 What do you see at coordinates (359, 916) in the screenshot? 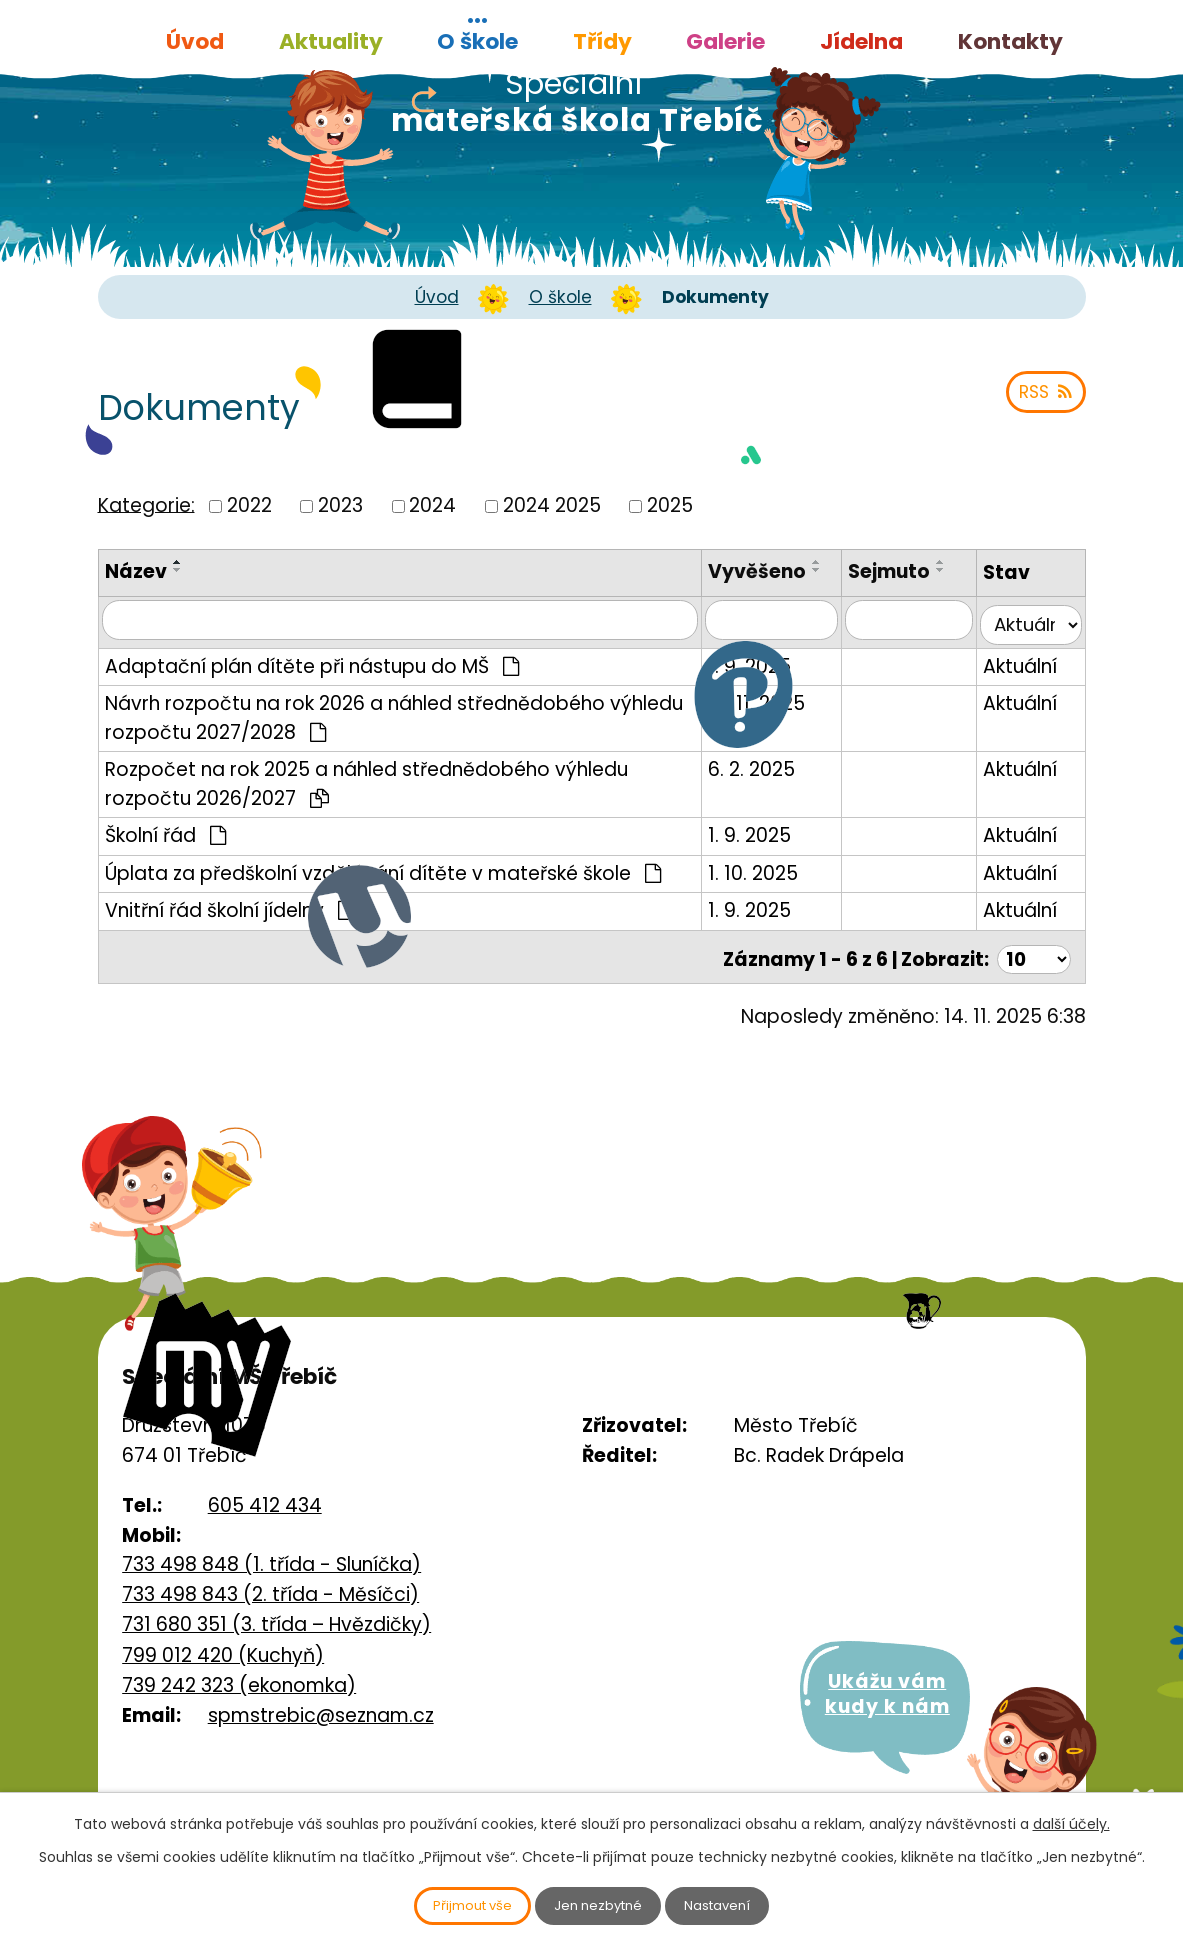
I see `open µTorrent application` at bounding box center [359, 916].